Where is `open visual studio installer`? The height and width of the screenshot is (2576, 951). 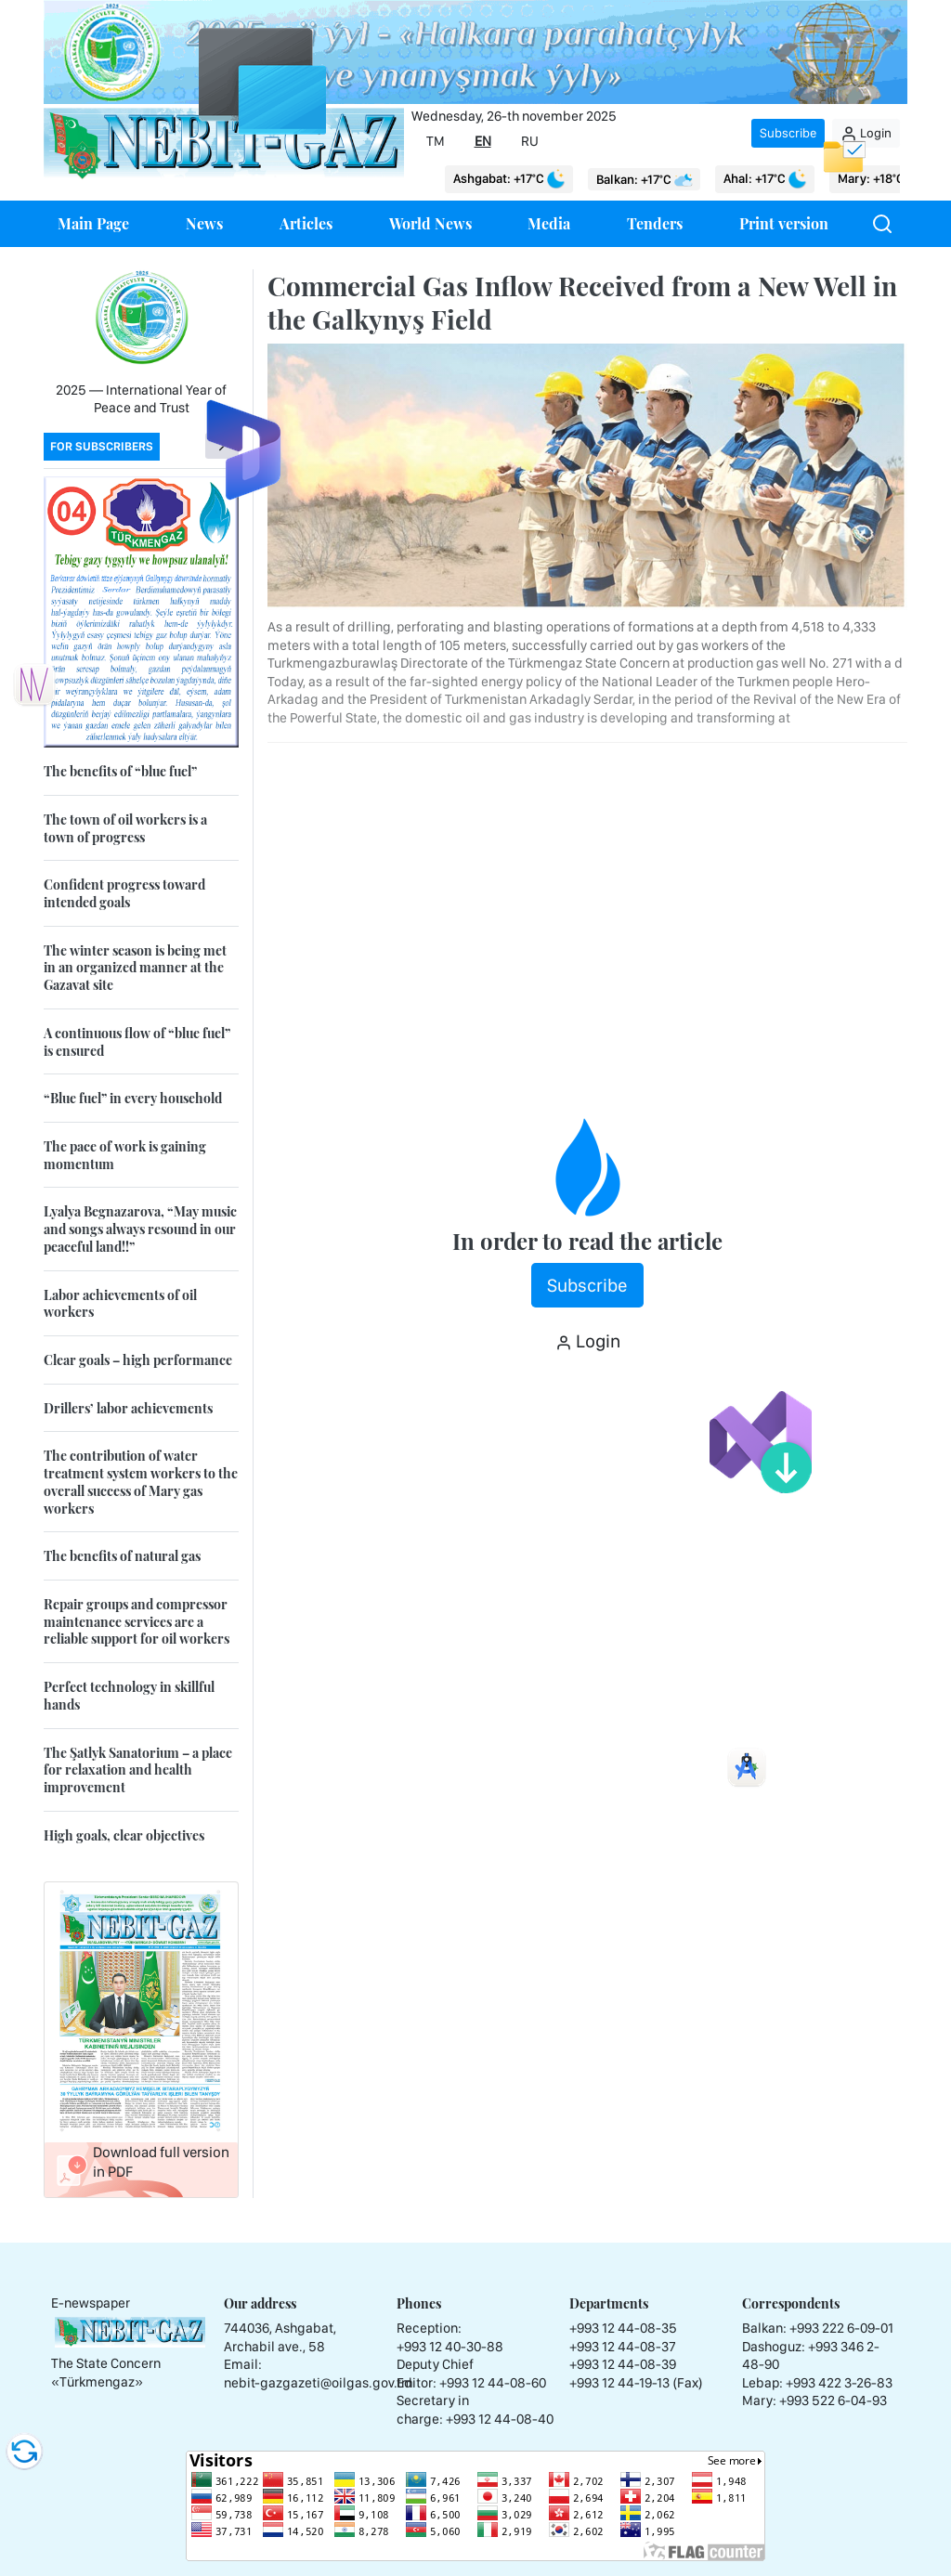
open visual studio installer is located at coordinates (761, 1442).